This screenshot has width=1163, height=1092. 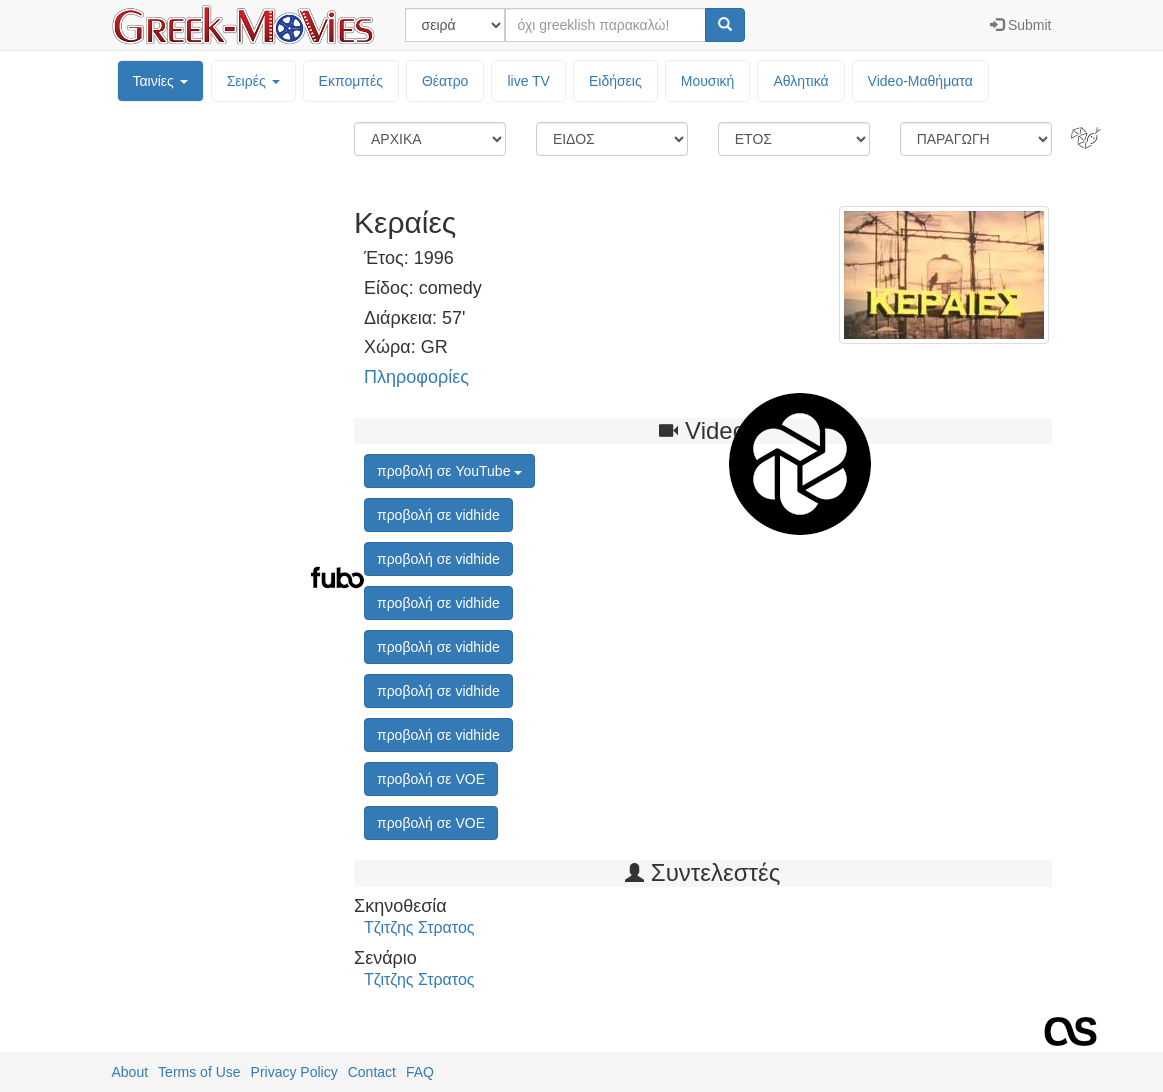 I want to click on open Last.fm app, so click(x=1070, y=1031).